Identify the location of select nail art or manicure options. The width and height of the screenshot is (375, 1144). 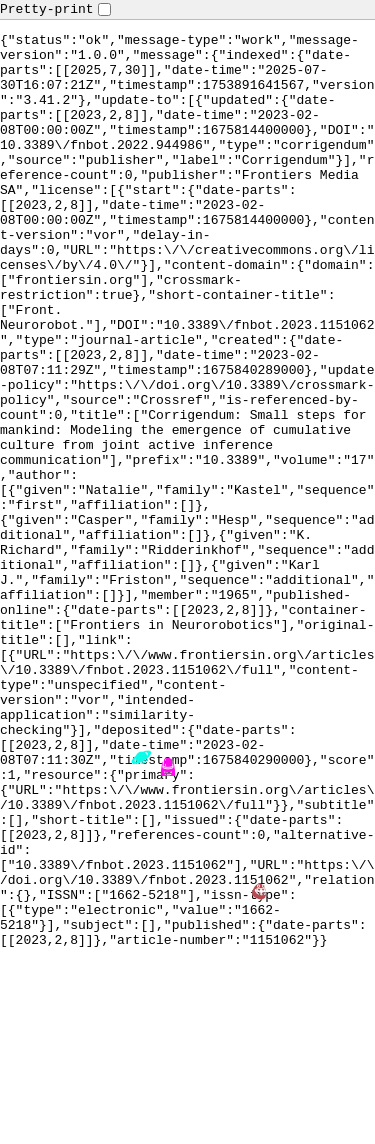
(168, 767).